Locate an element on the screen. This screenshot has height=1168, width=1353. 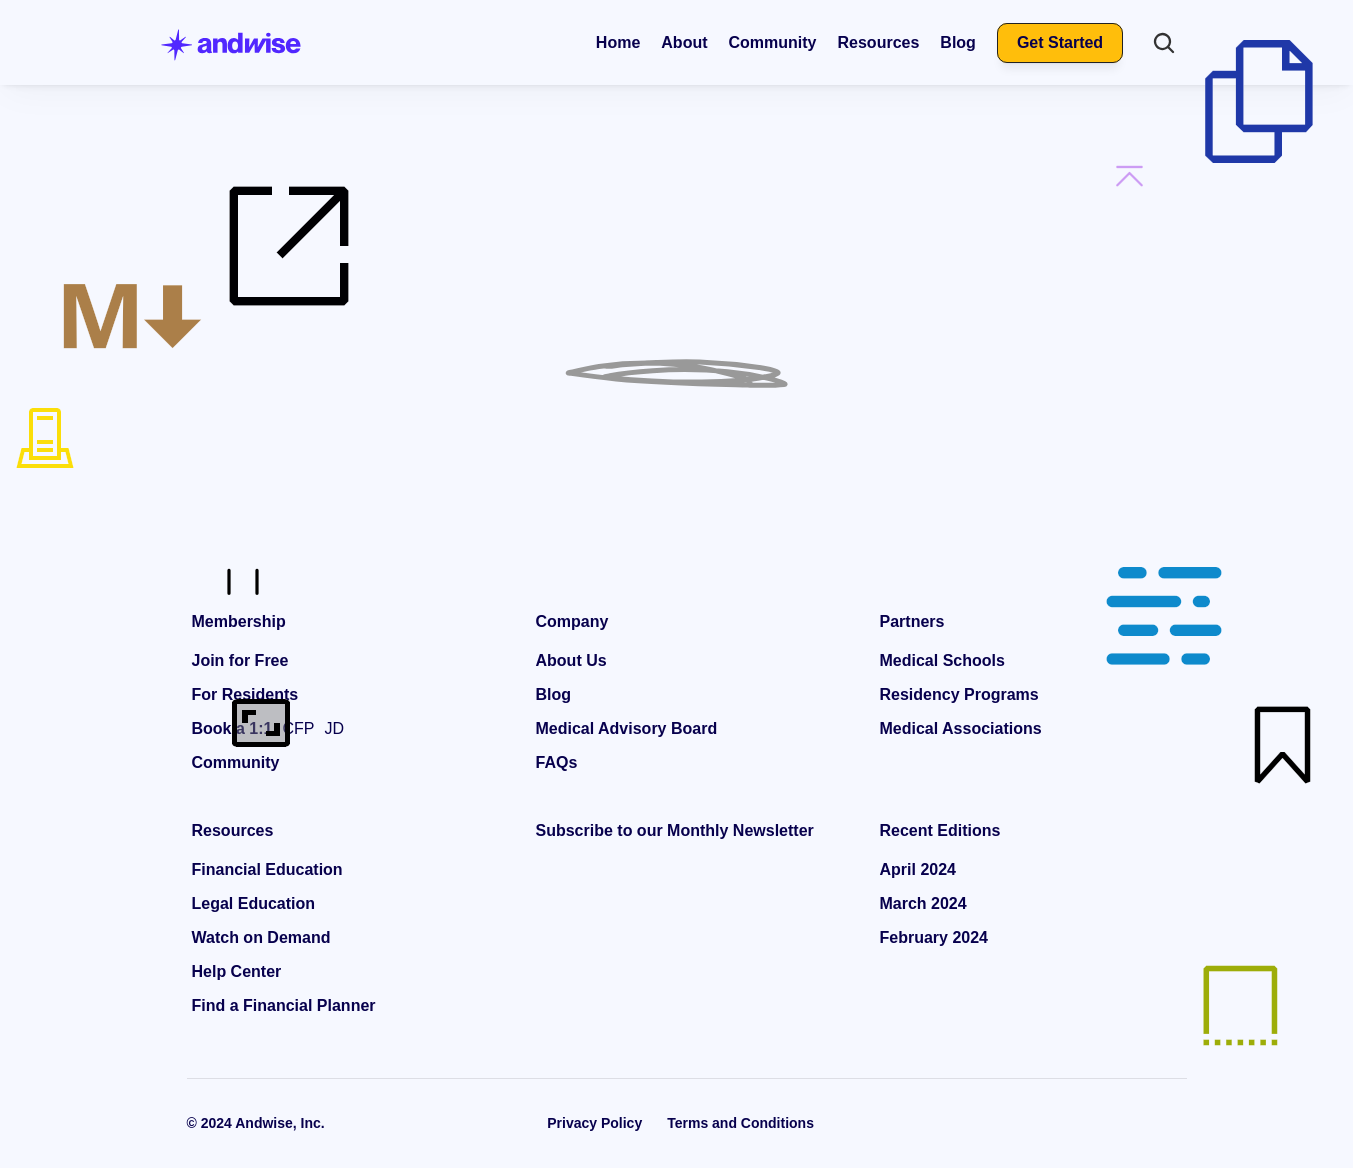
view server environment settings is located at coordinates (45, 436).